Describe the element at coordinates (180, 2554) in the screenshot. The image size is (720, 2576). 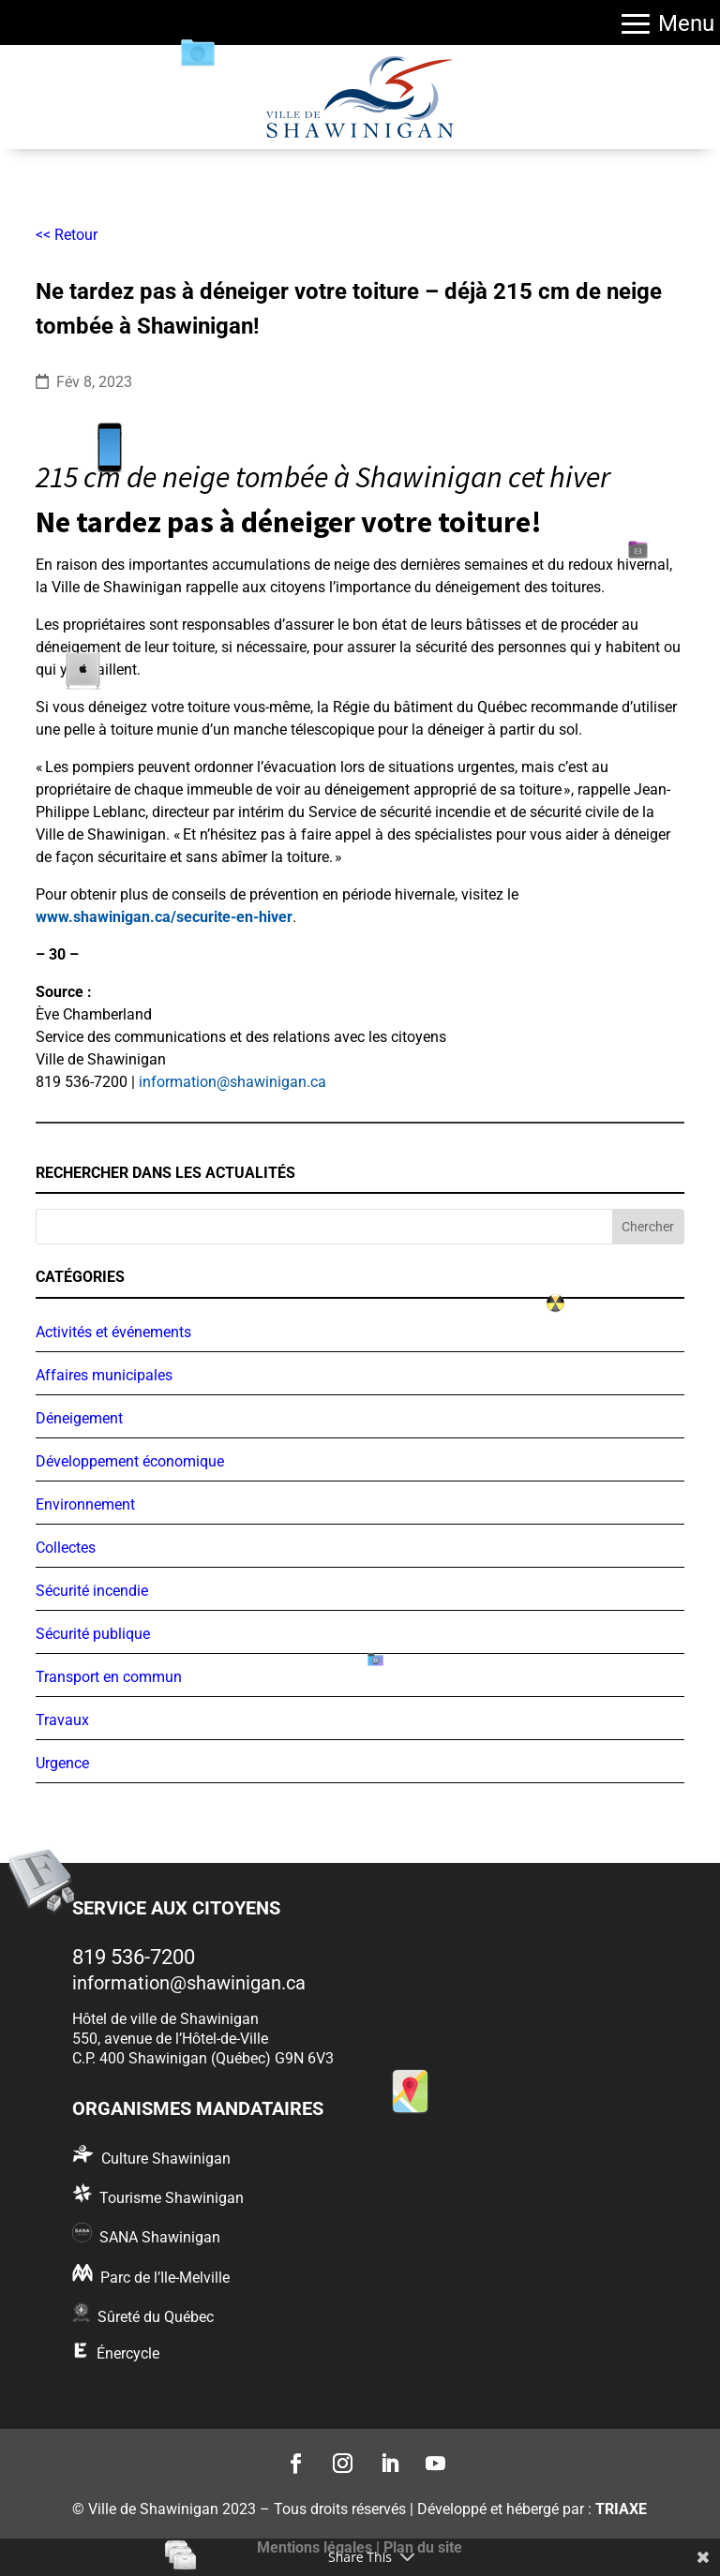
I see `access shared printer pool or network printers` at that location.